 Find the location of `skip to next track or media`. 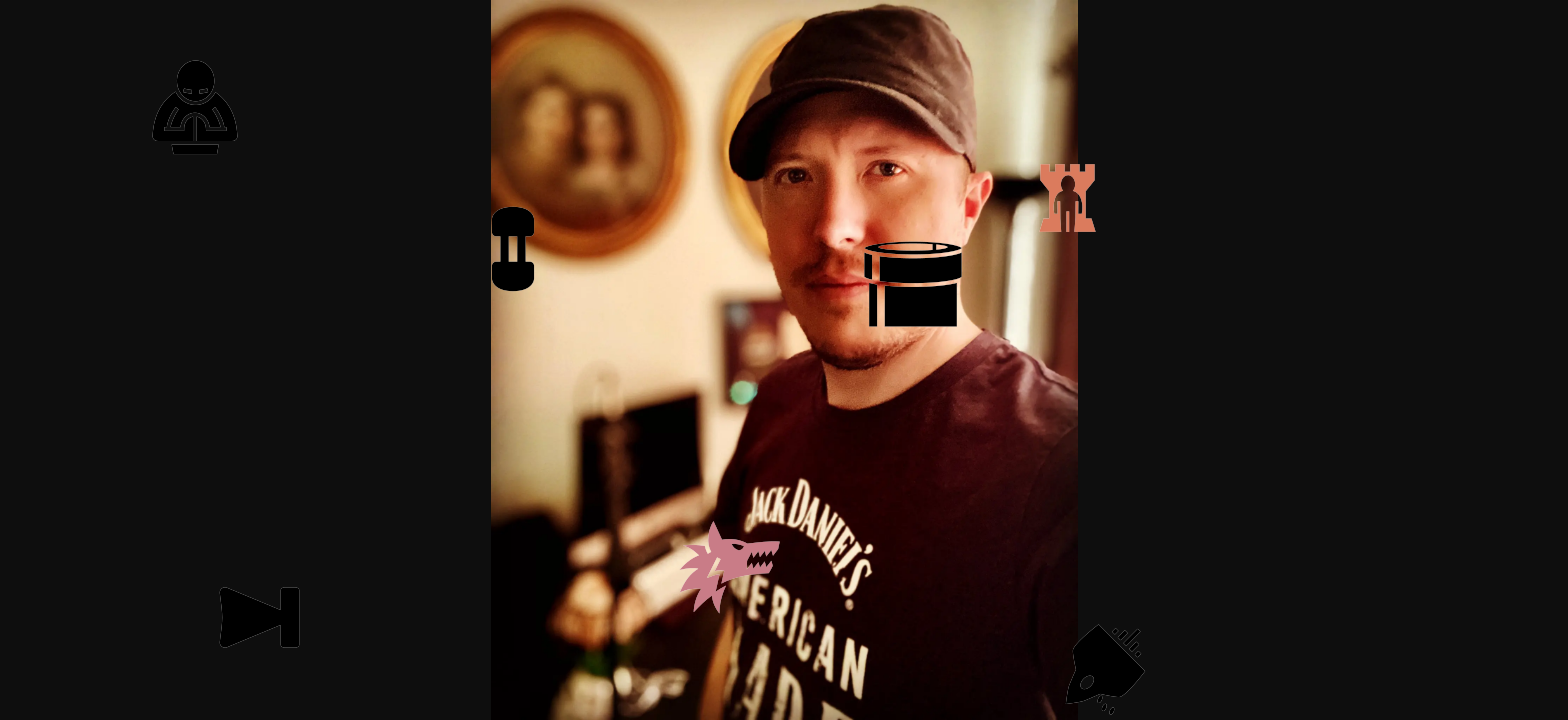

skip to next track or media is located at coordinates (259, 617).